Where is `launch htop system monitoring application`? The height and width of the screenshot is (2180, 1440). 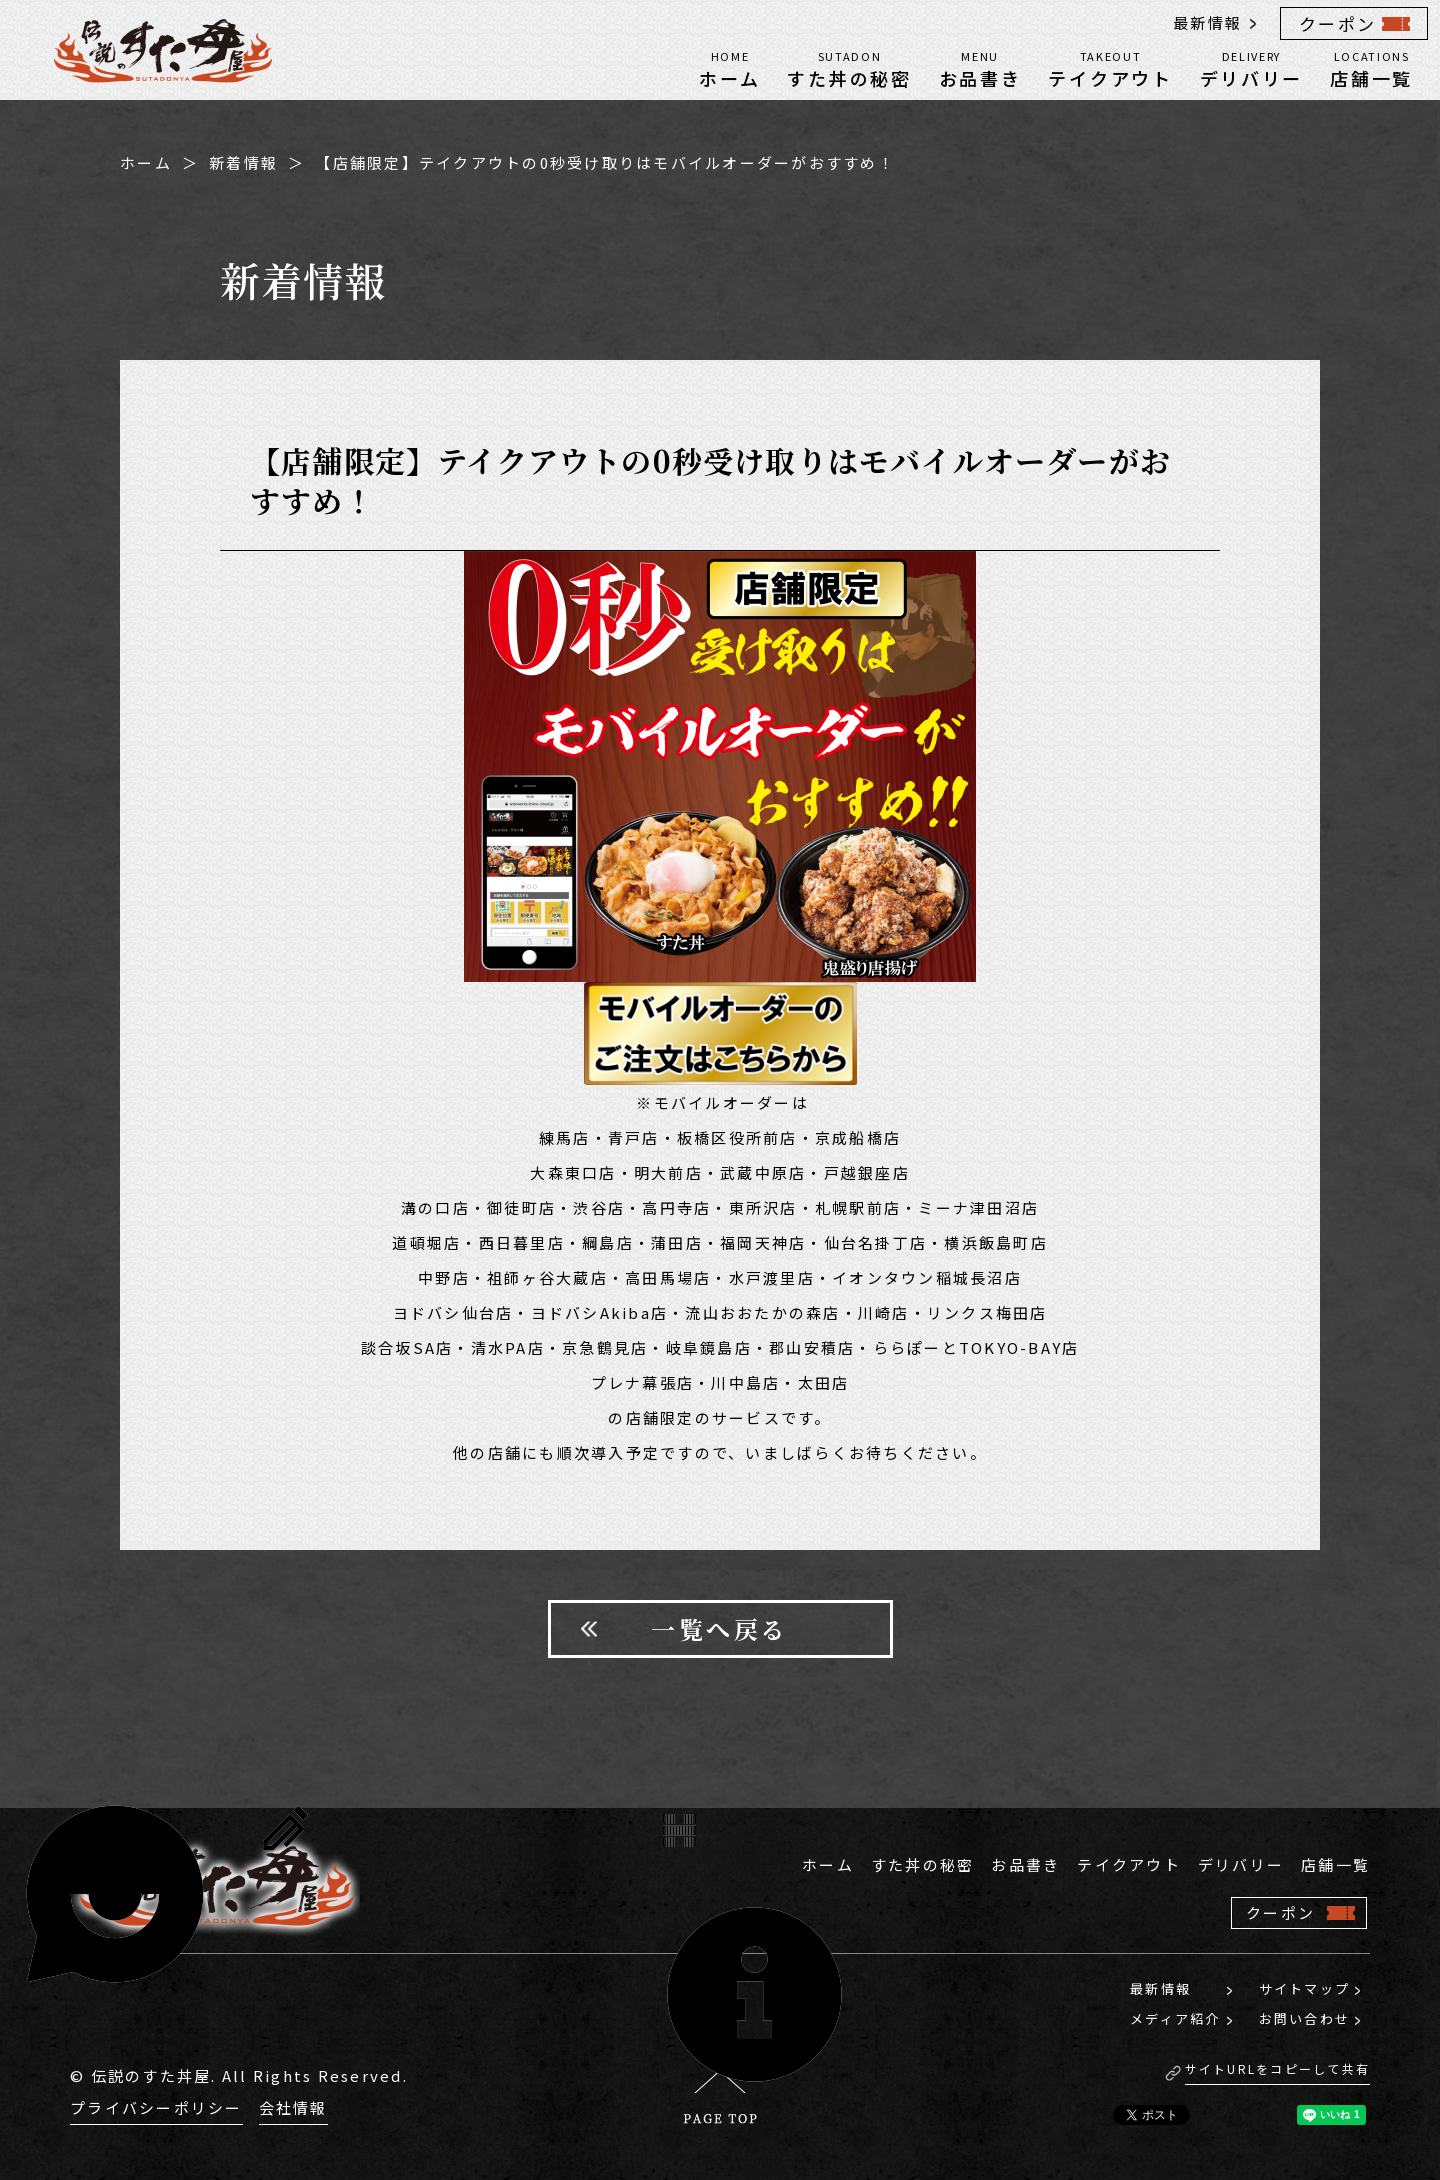 launch htop system monitoring application is located at coordinates (679, 1830).